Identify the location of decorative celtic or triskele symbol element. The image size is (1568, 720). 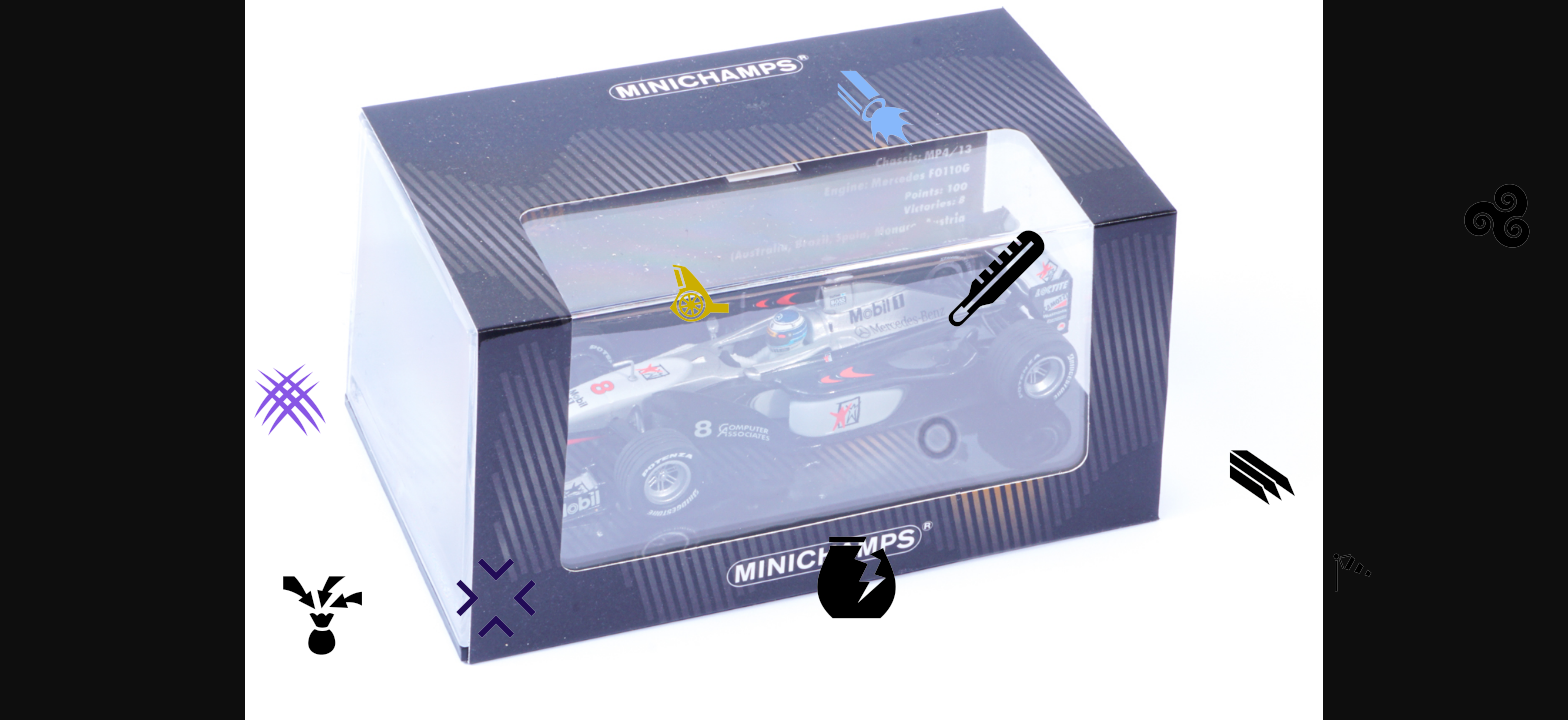
(1497, 216).